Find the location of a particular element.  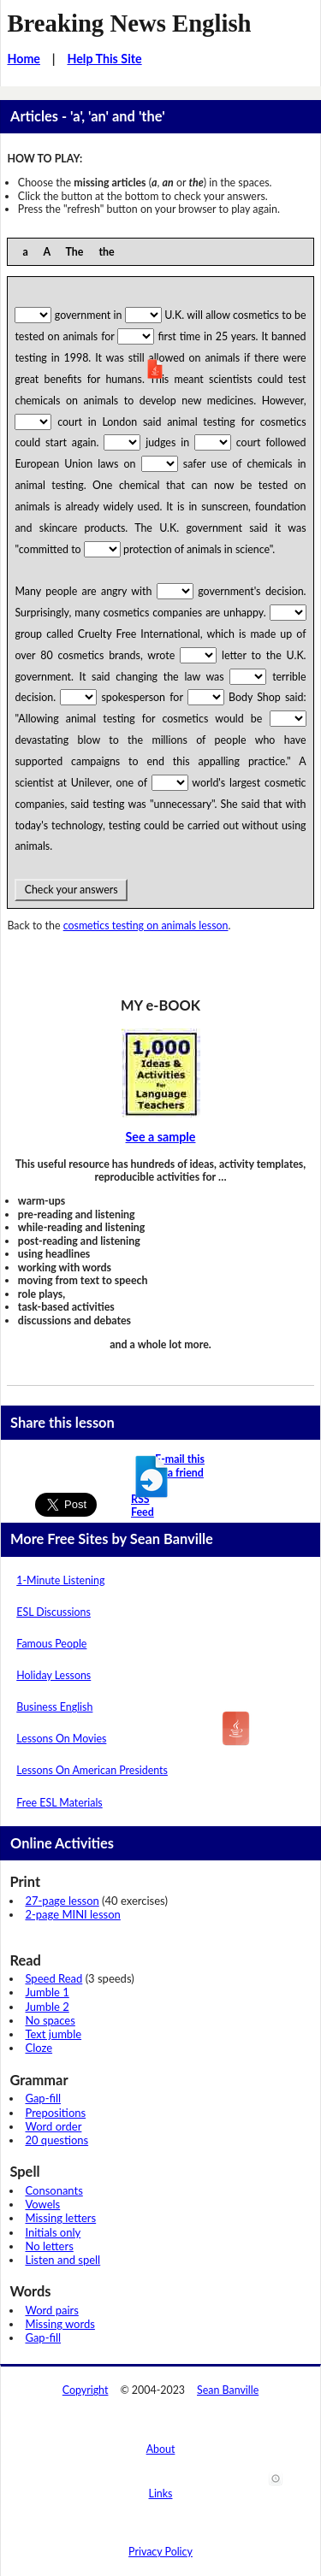

java source code file is located at coordinates (155, 369).